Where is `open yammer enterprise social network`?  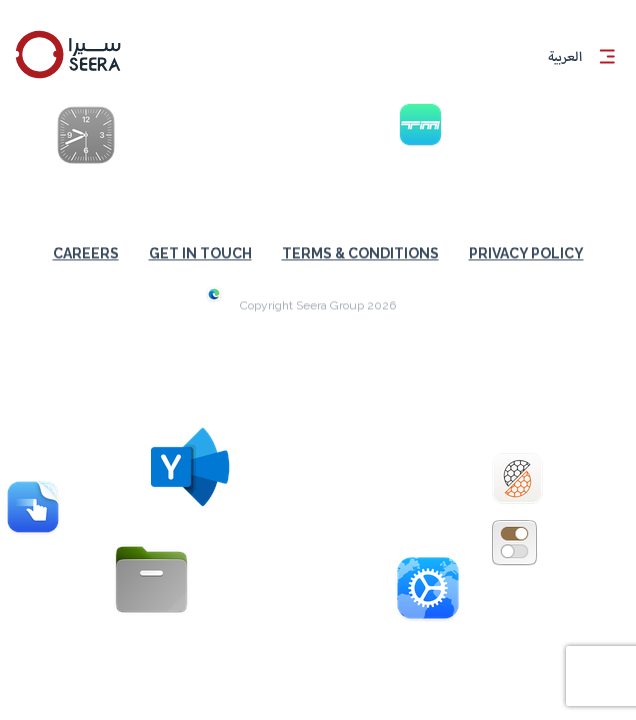
open yammer enterprise social network is located at coordinates (191, 467).